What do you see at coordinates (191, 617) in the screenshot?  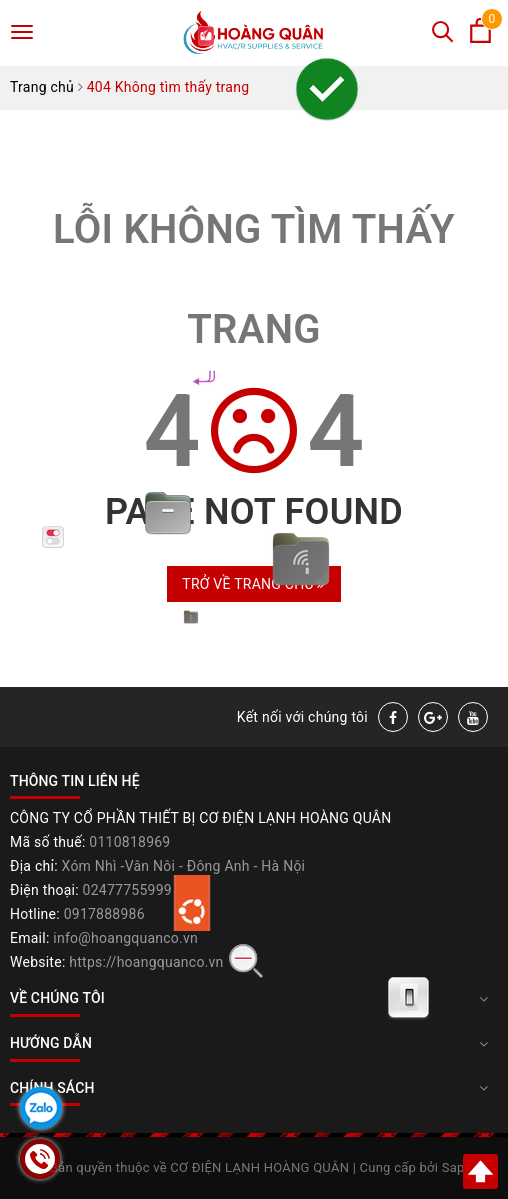 I see `access your downloads folder` at bounding box center [191, 617].